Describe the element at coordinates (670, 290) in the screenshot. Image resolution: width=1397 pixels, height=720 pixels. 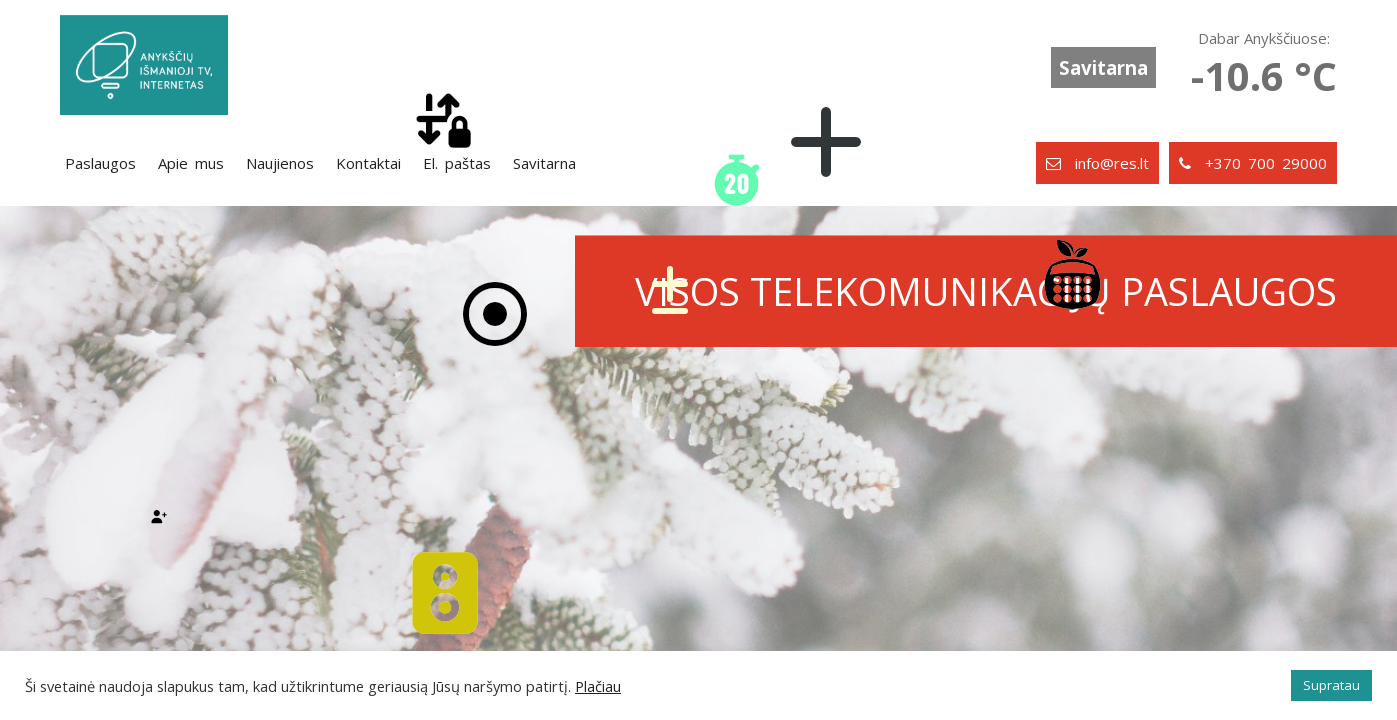
I see `toggle between adding and subtracting values` at that location.